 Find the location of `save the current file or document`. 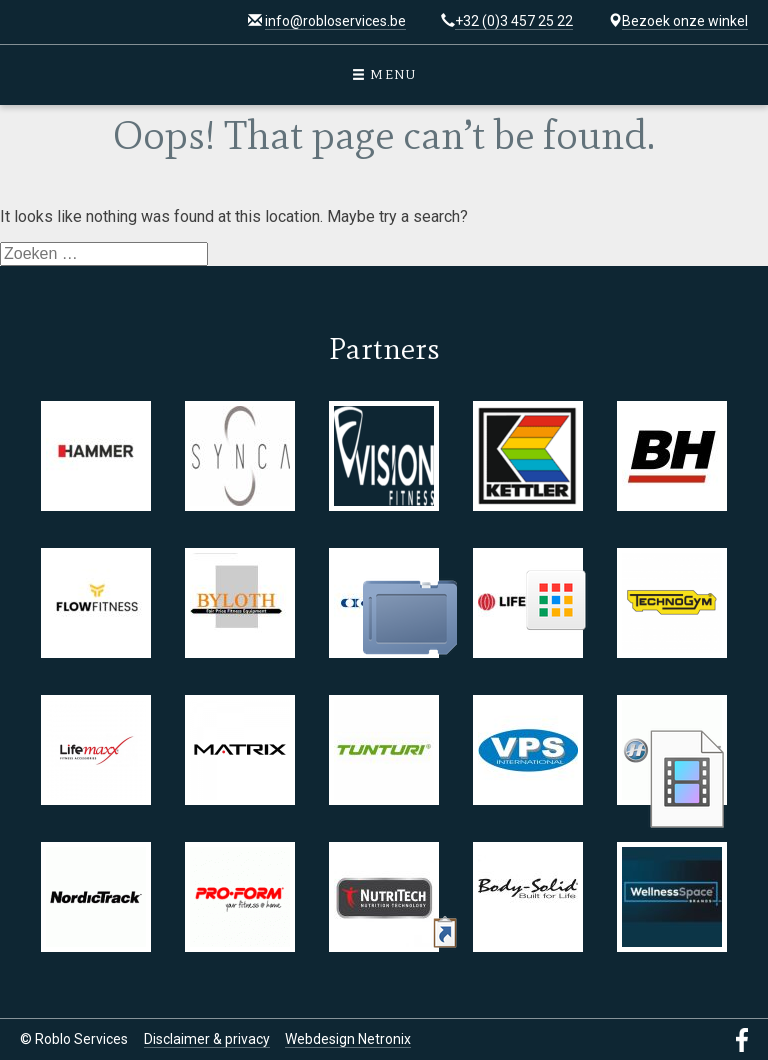

save the current file or document is located at coordinates (410, 619).